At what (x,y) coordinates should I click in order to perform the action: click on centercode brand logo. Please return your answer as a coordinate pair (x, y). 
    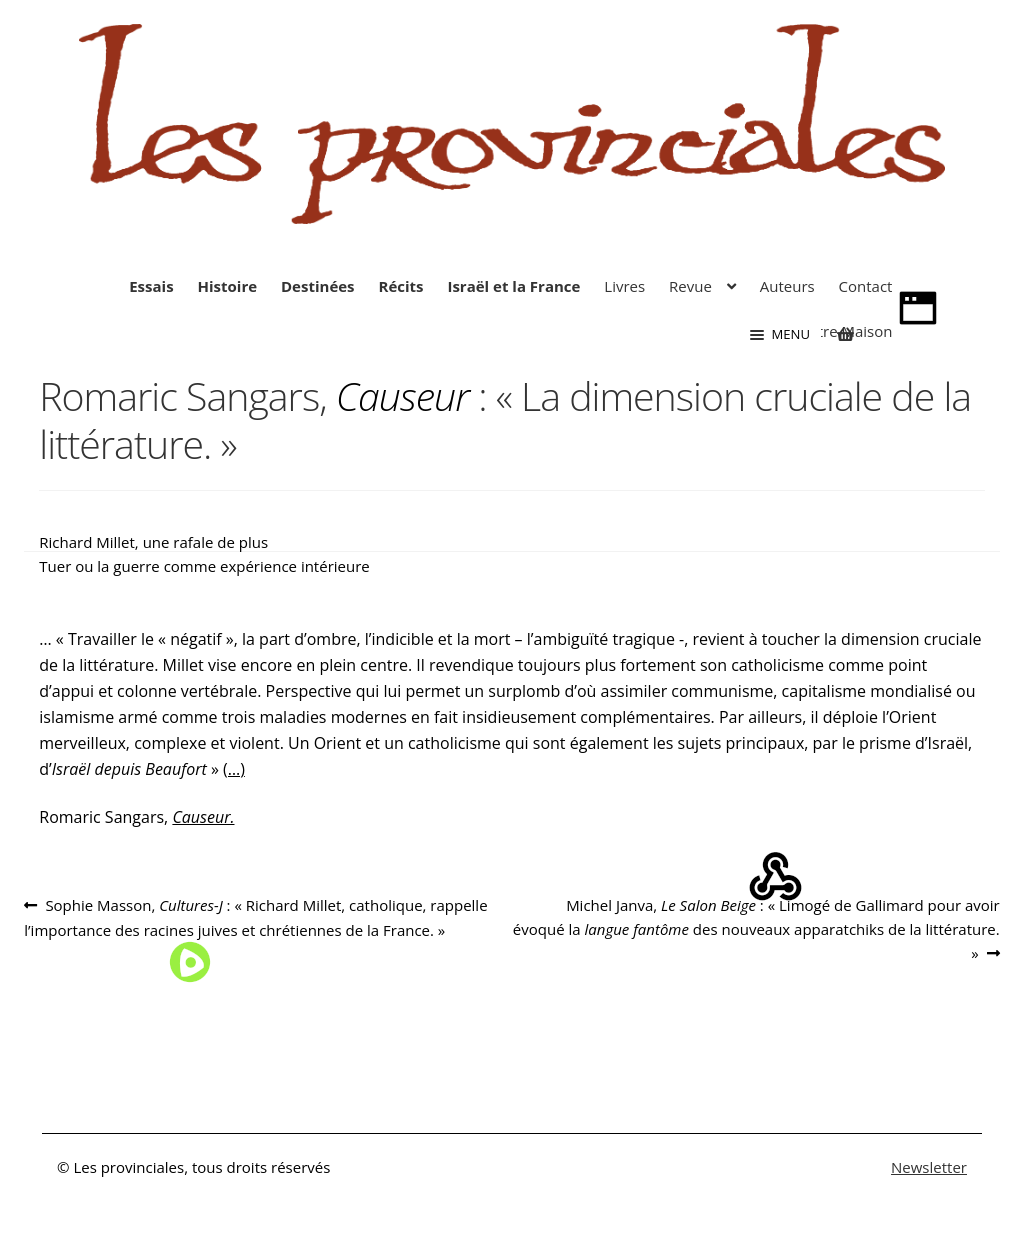
    Looking at the image, I should click on (190, 962).